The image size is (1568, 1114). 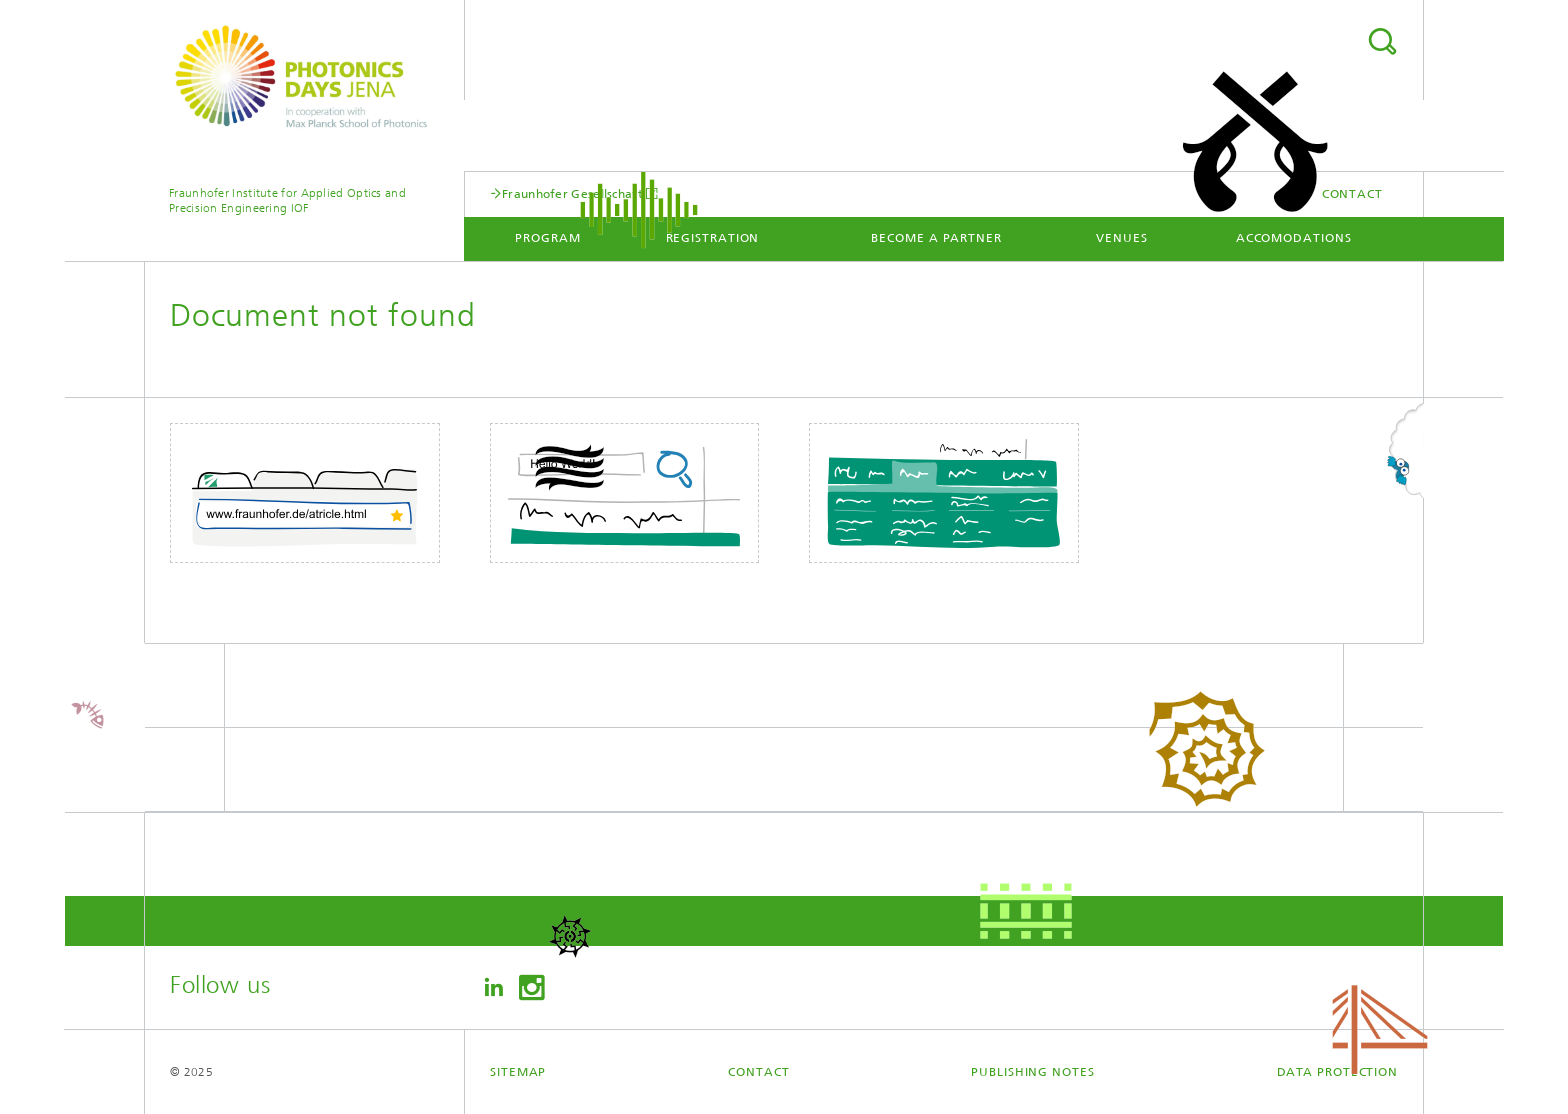 What do you see at coordinates (1255, 141) in the screenshot?
I see `indicates combat or duel mode in a game` at bounding box center [1255, 141].